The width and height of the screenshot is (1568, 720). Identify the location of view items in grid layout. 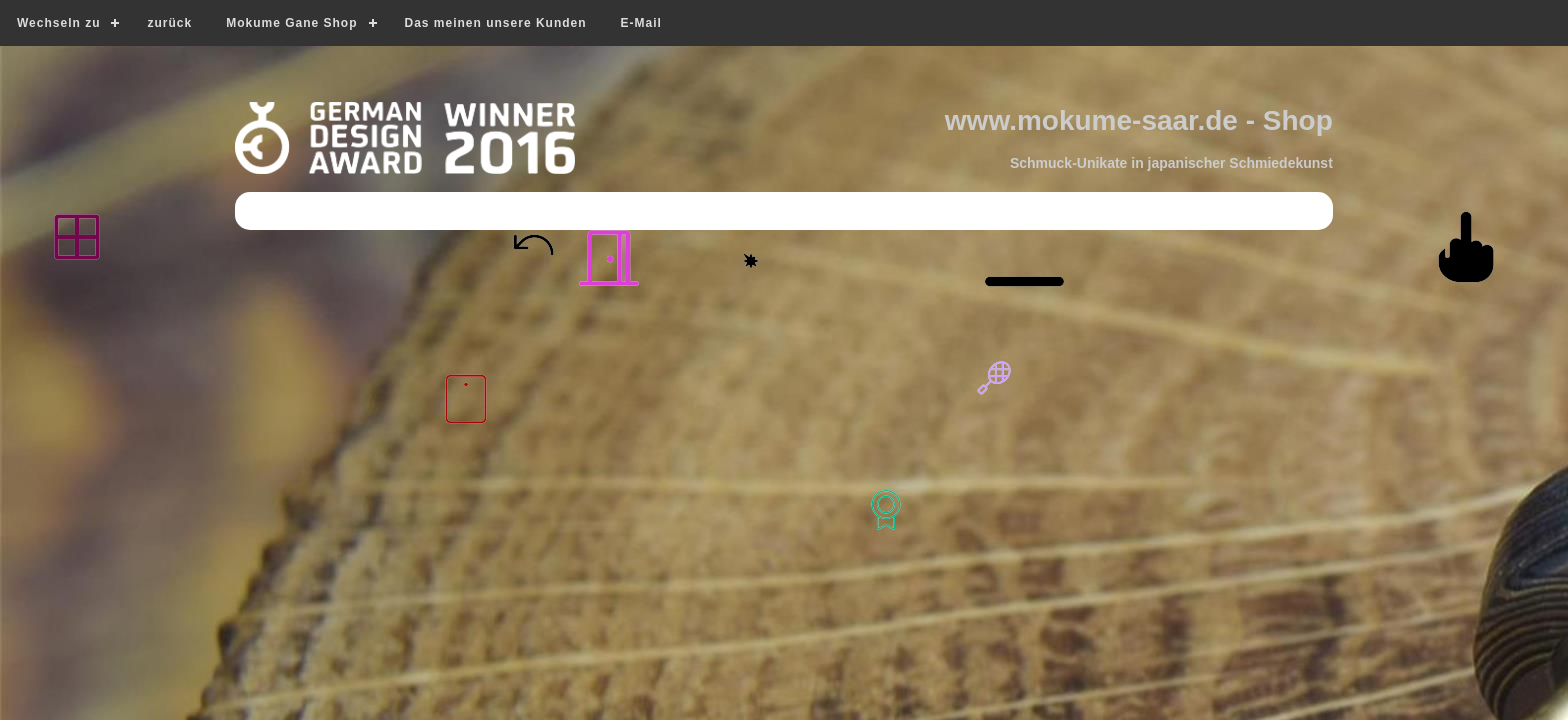
(77, 237).